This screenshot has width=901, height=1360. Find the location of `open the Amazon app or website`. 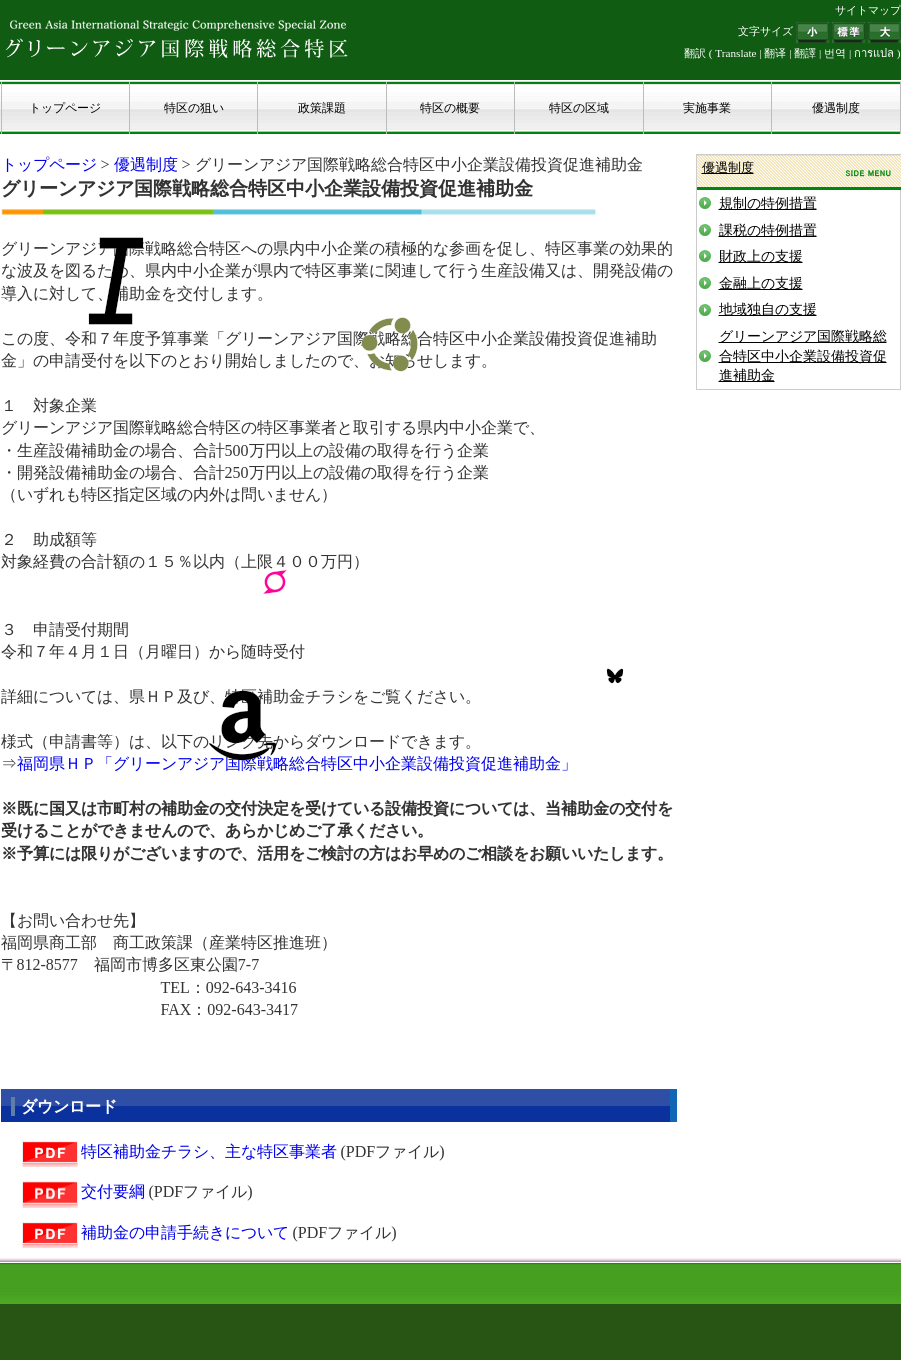

open the Amazon app or website is located at coordinates (242, 725).